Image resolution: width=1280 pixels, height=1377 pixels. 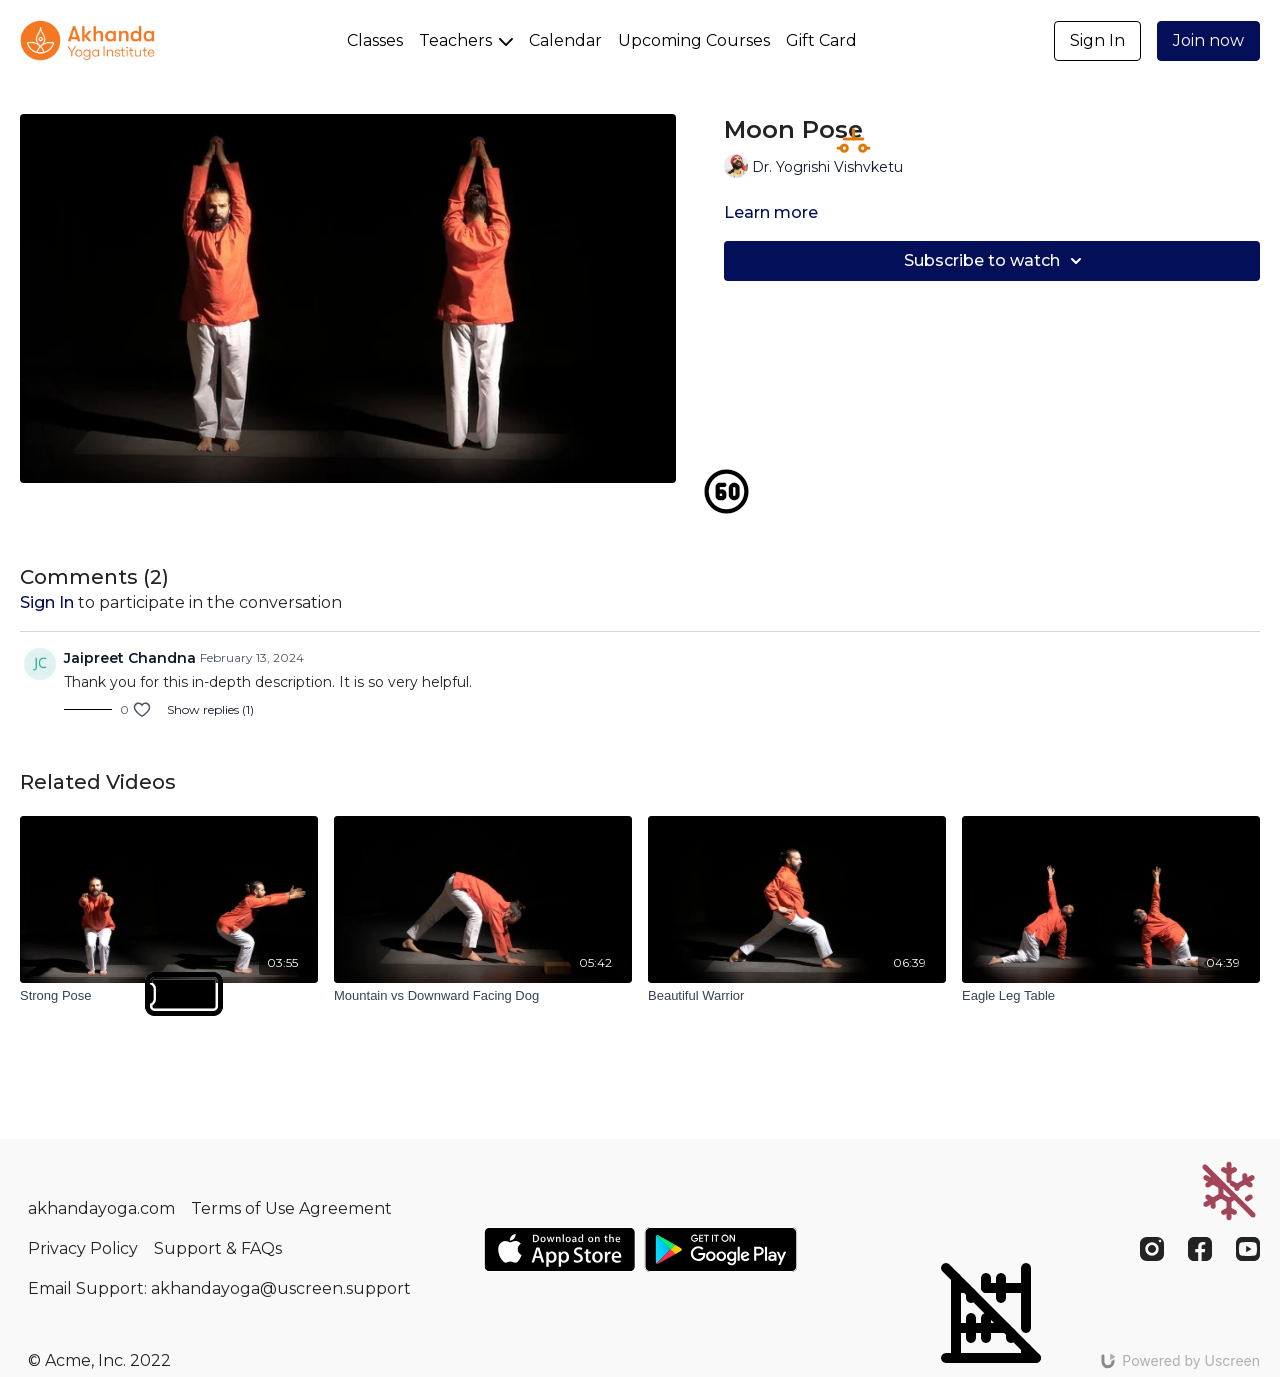 I want to click on set a 60-second timer, so click(x=726, y=491).